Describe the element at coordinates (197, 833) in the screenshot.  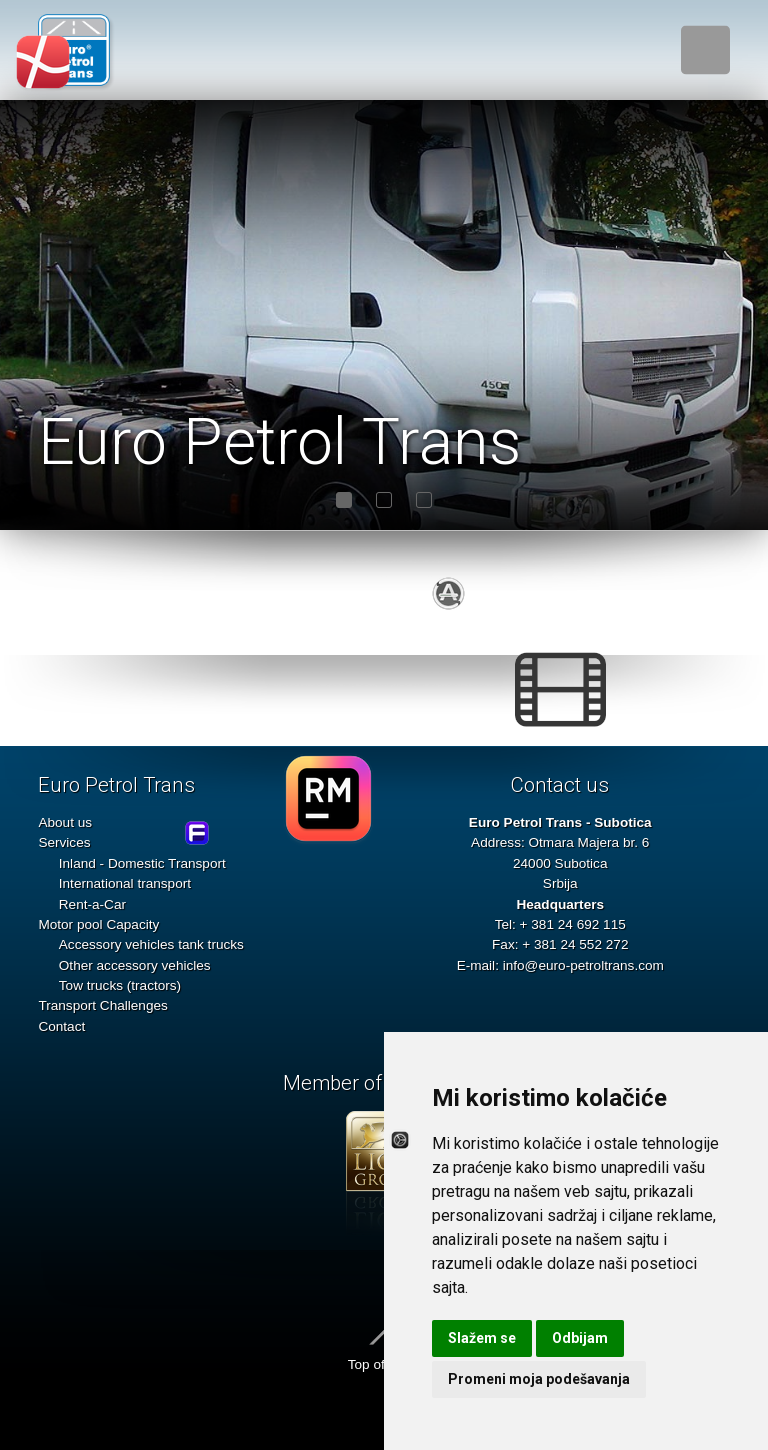
I see `open floorp browser` at that location.